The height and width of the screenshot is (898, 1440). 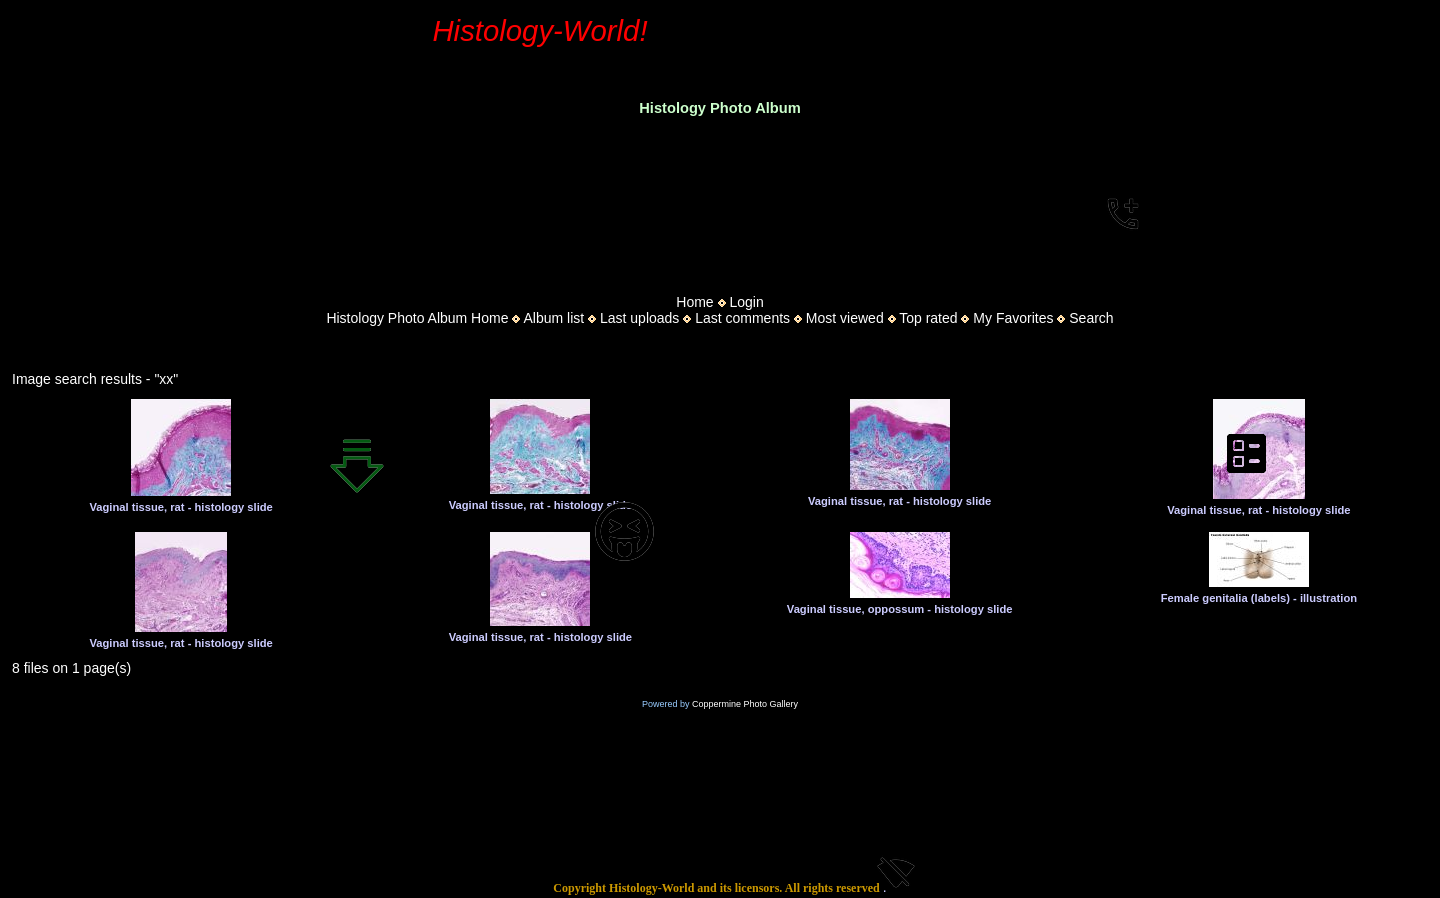 I want to click on indicates wifi is disconnected or unavailable, so click(x=896, y=874).